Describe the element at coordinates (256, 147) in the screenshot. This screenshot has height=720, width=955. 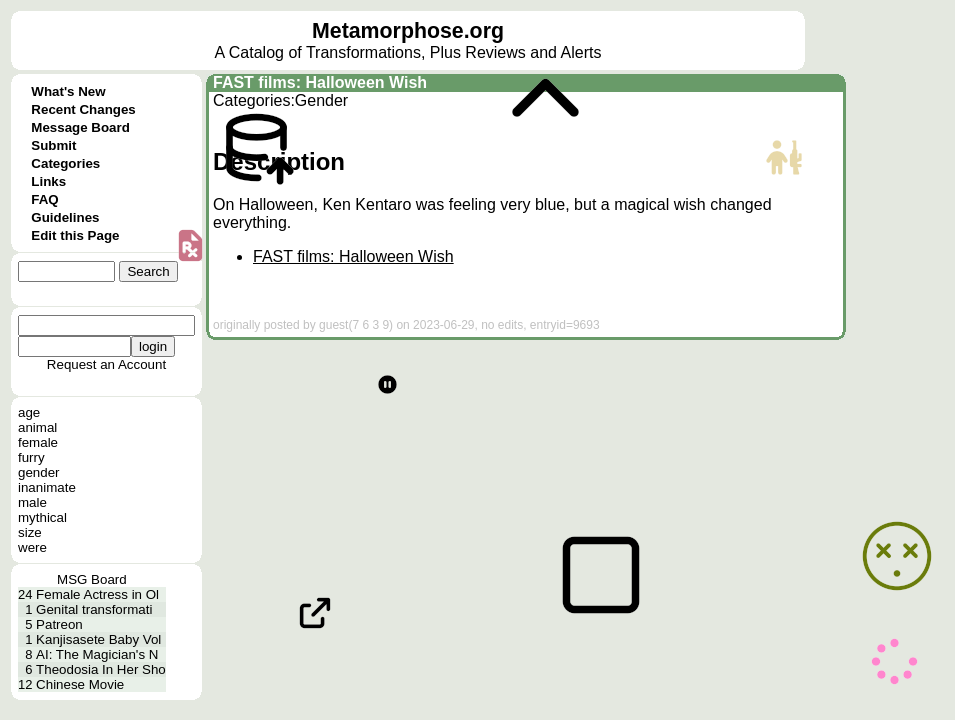
I see `import data into database` at that location.